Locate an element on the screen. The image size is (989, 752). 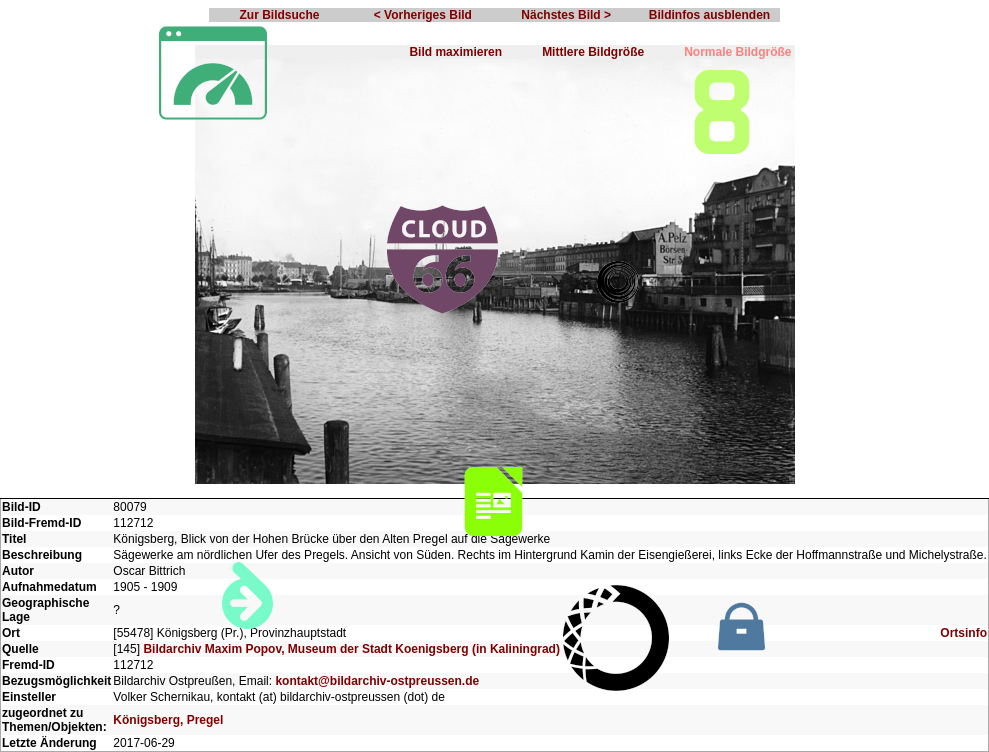
cloud66 company logo is located at coordinates (442, 259).